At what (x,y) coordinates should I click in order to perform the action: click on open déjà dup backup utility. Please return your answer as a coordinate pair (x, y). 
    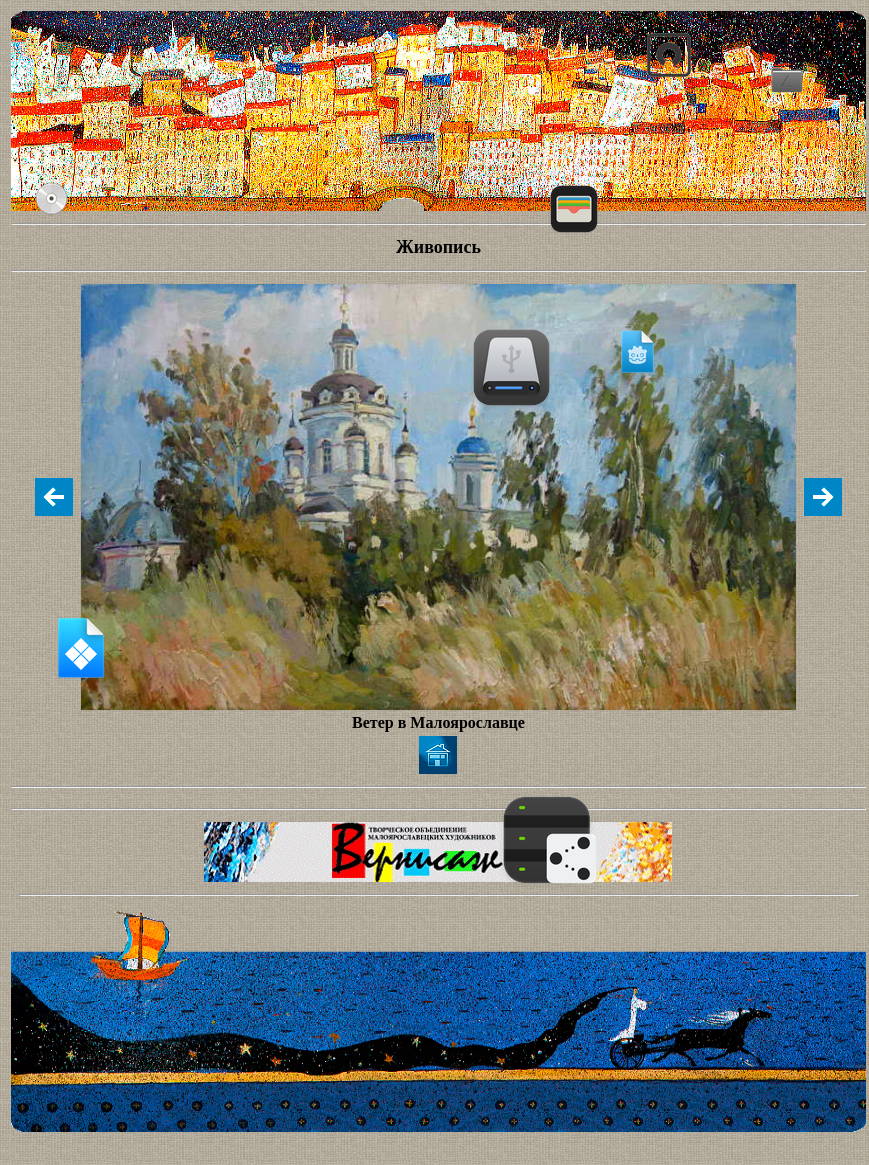
    Looking at the image, I should click on (669, 55).